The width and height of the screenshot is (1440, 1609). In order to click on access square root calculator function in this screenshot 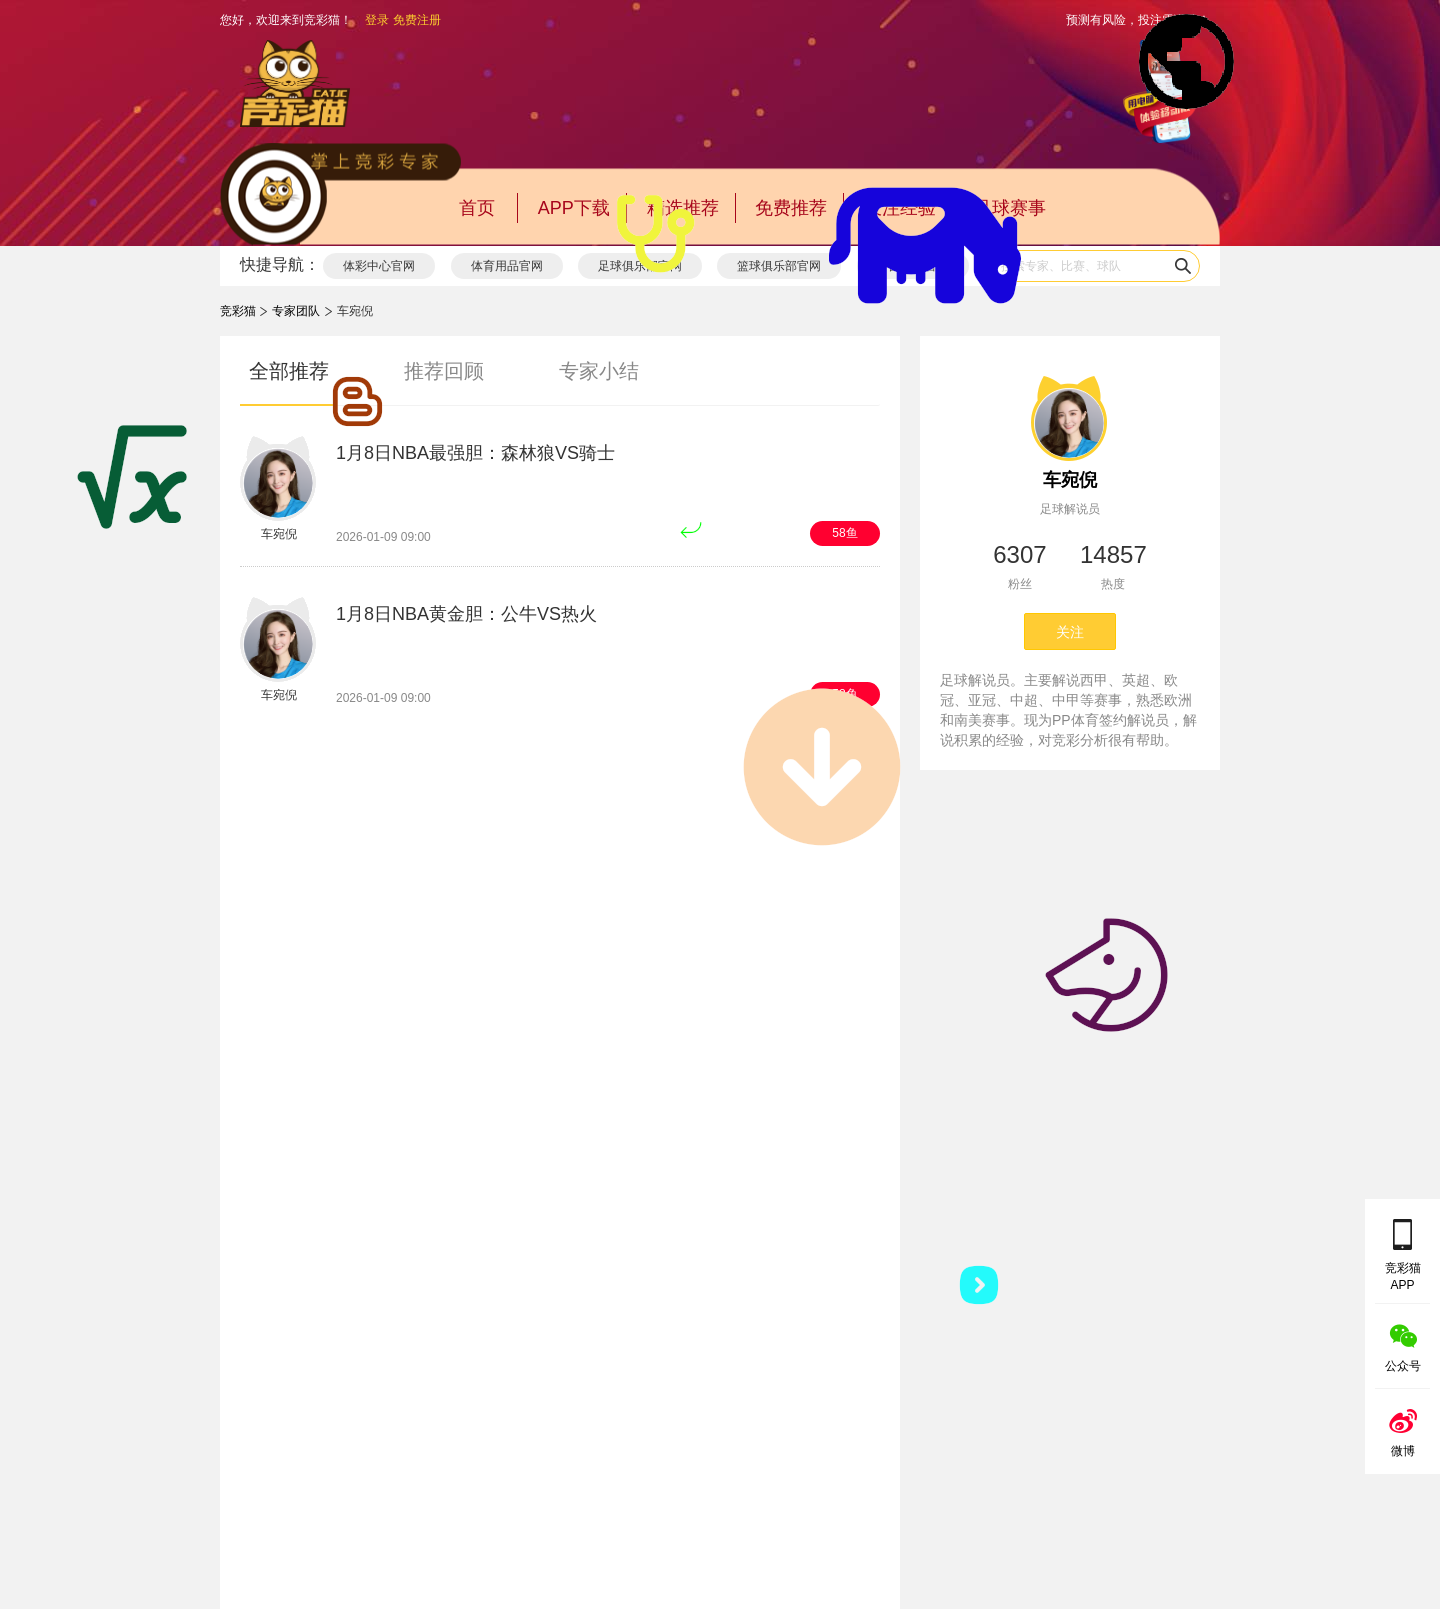, I will do `click(135, 477)`.